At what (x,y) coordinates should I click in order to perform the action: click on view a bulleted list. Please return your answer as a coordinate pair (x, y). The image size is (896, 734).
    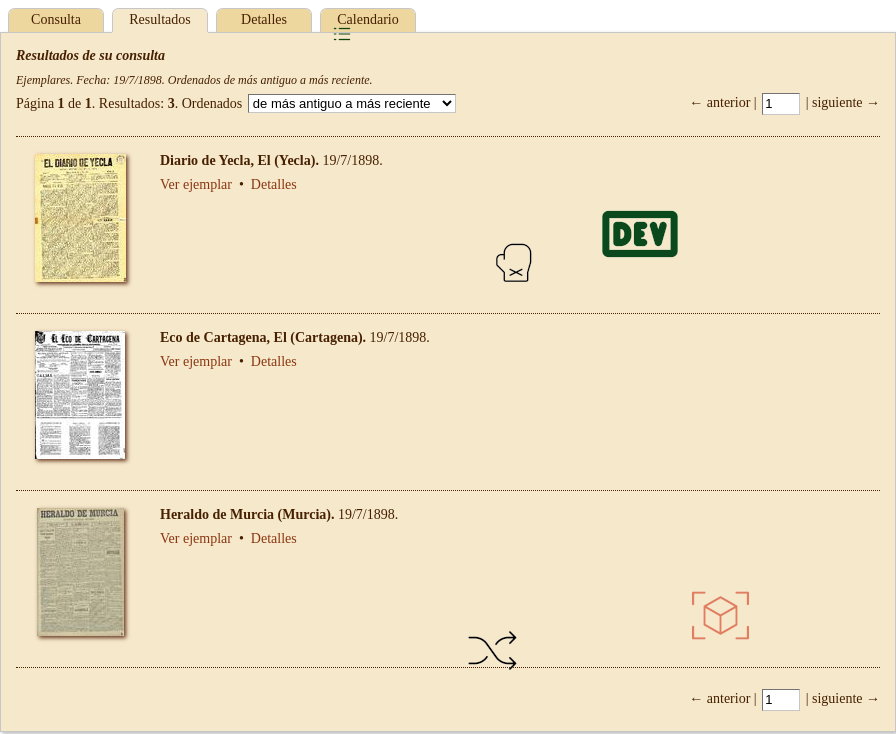
    Looking at the image, I should click on (342, 34).